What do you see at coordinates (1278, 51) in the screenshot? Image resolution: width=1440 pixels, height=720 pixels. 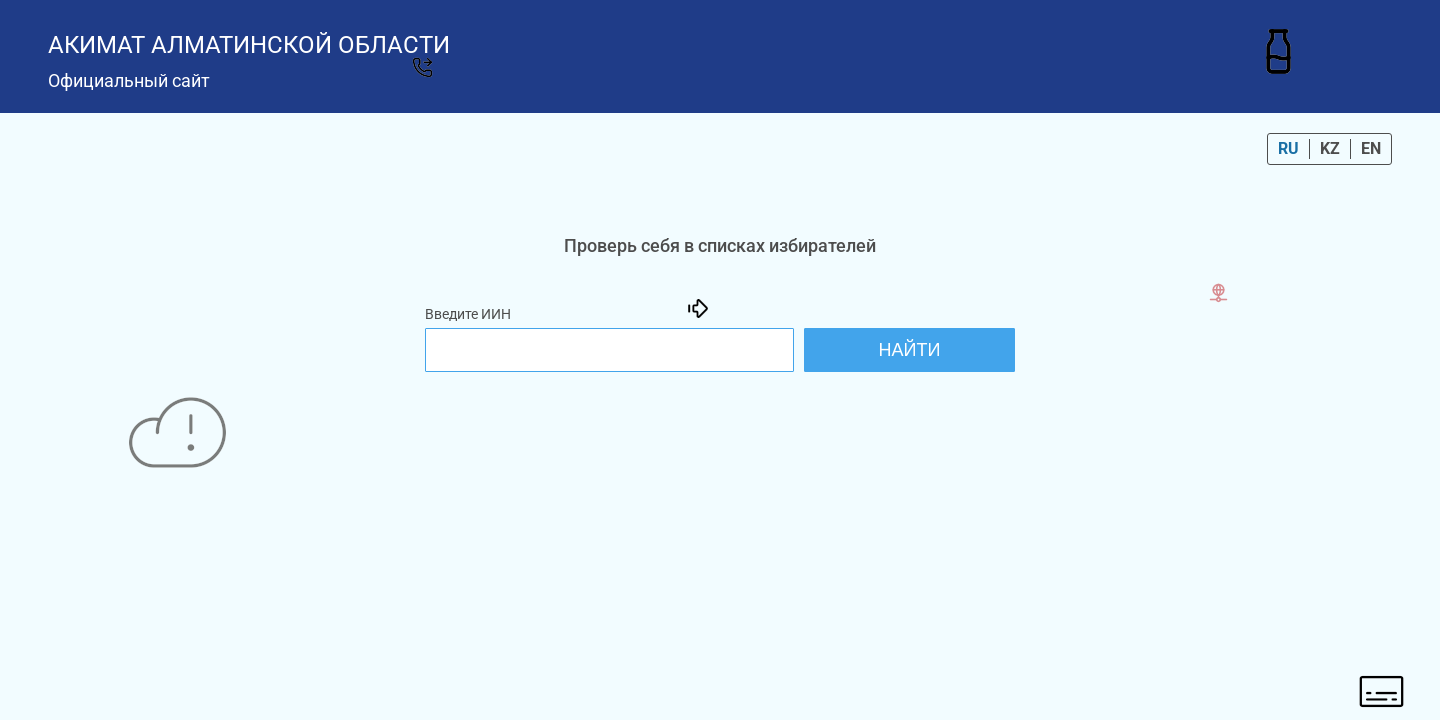 I see `add milk to shopping list` at bounding box center [1278, 51].